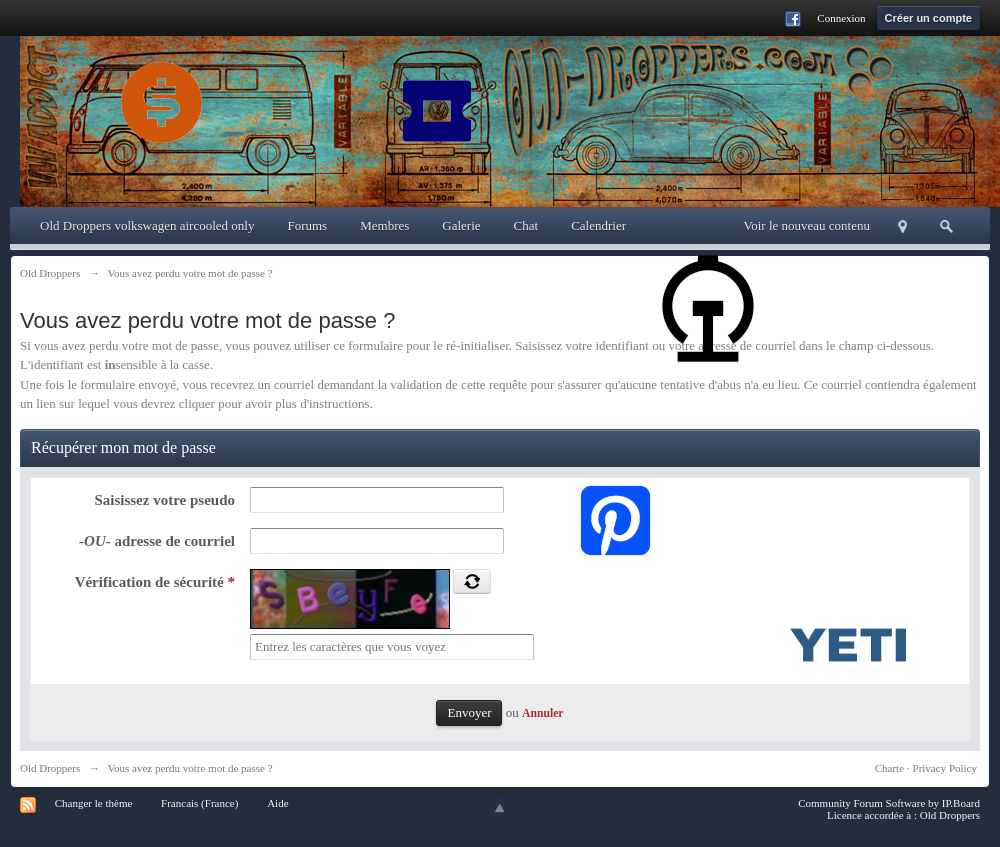  What do you see at coordinates (437, 111) in the screenshot?
I see `view your tickets or passes` at bounding box center [437, 111].